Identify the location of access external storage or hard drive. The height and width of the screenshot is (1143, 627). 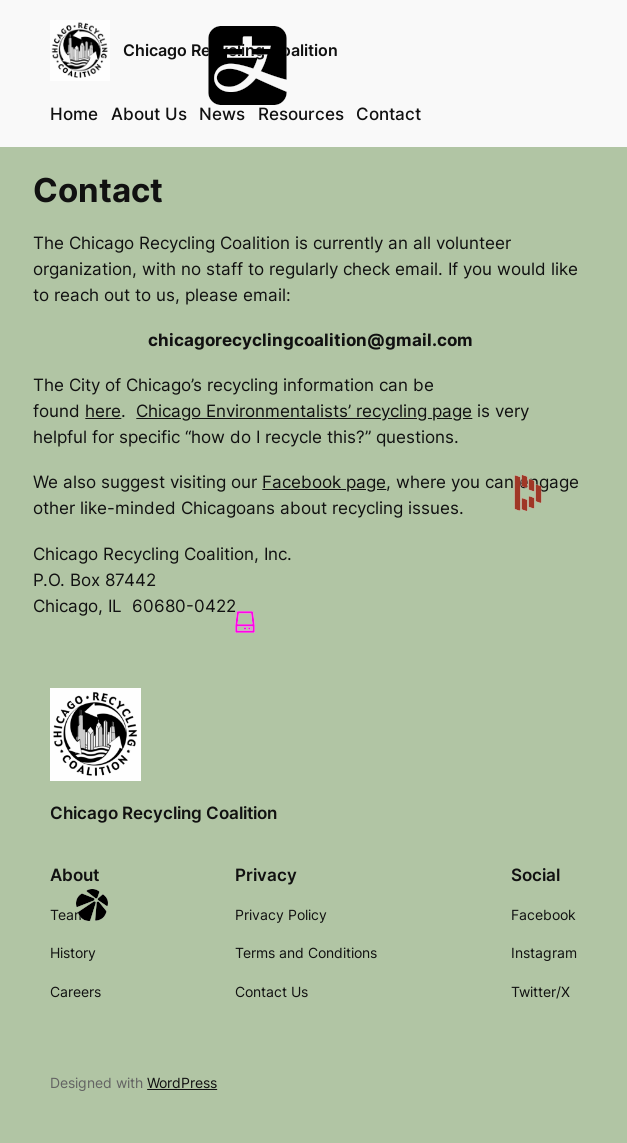
(245, 622).